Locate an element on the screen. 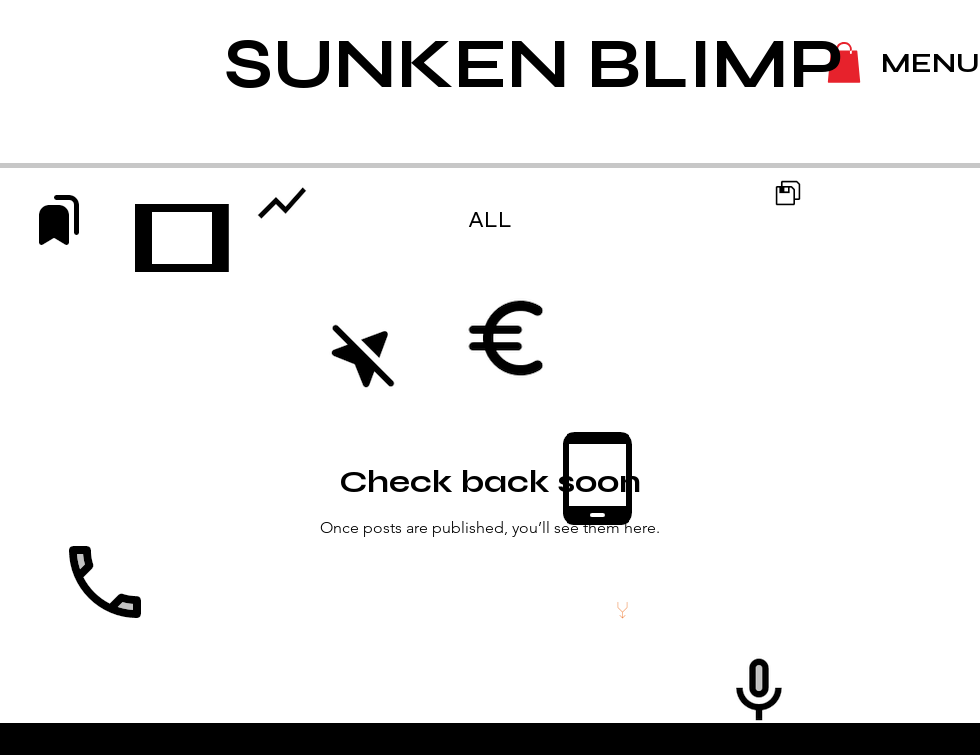 This screenshot has width=980, height=755. make a phone call is located at coordinates (105, 582).